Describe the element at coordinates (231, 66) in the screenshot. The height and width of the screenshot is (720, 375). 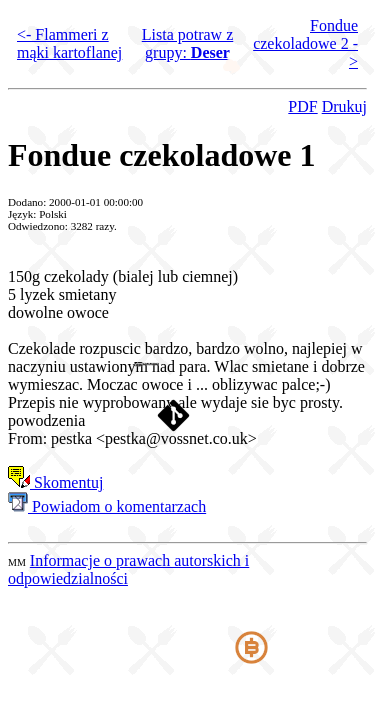
I see `simplelocalize logo - translation management platform` at that location.